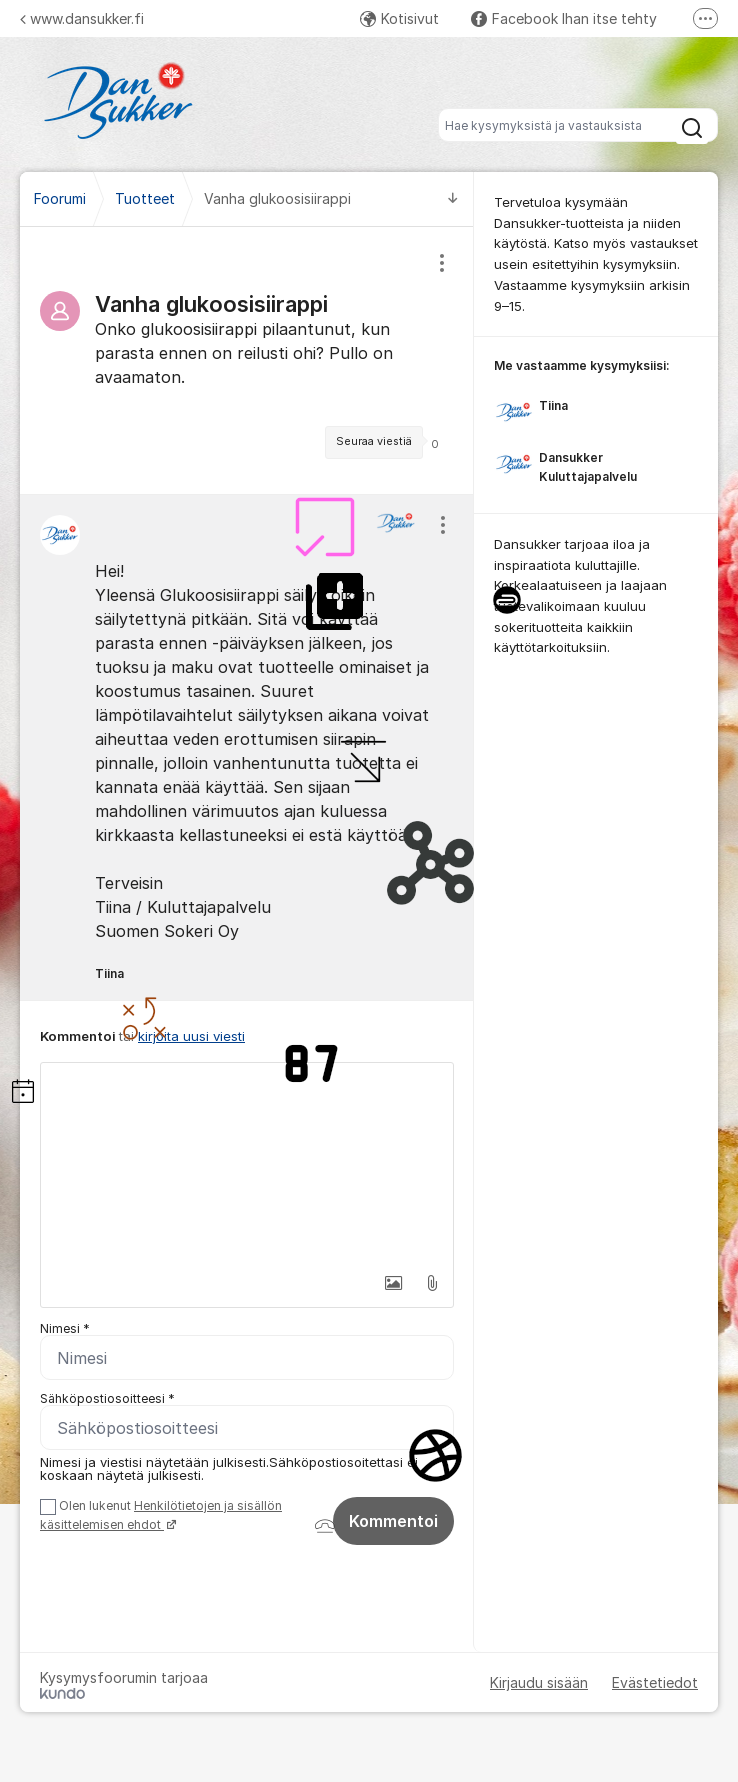 Image resolution: width=738 pixels, height=1782 pixels. What do you see at coordinates (311, 1063) in the screenshot?
I see `displays the number 87 as a badge or count indicator` at bounding box center [311, 1063].